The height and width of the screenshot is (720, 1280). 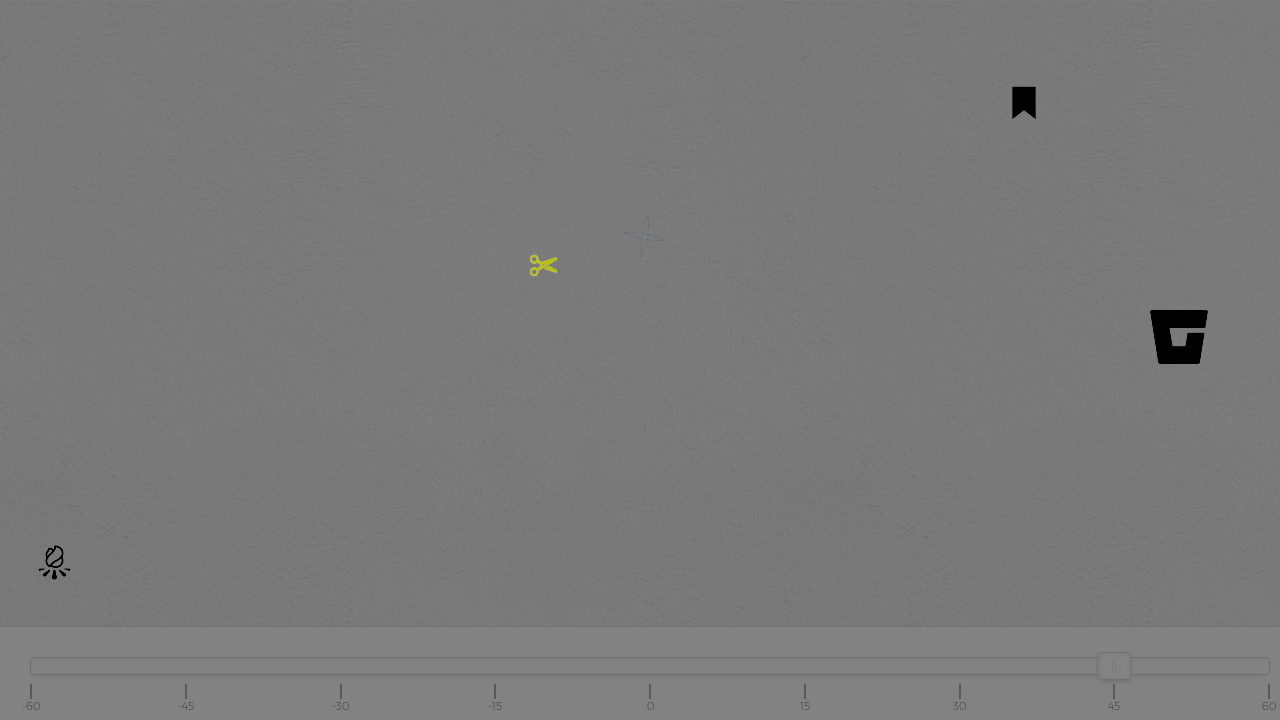 I want to click on link to Bitbucket repository, so click(x=1179, y=337).